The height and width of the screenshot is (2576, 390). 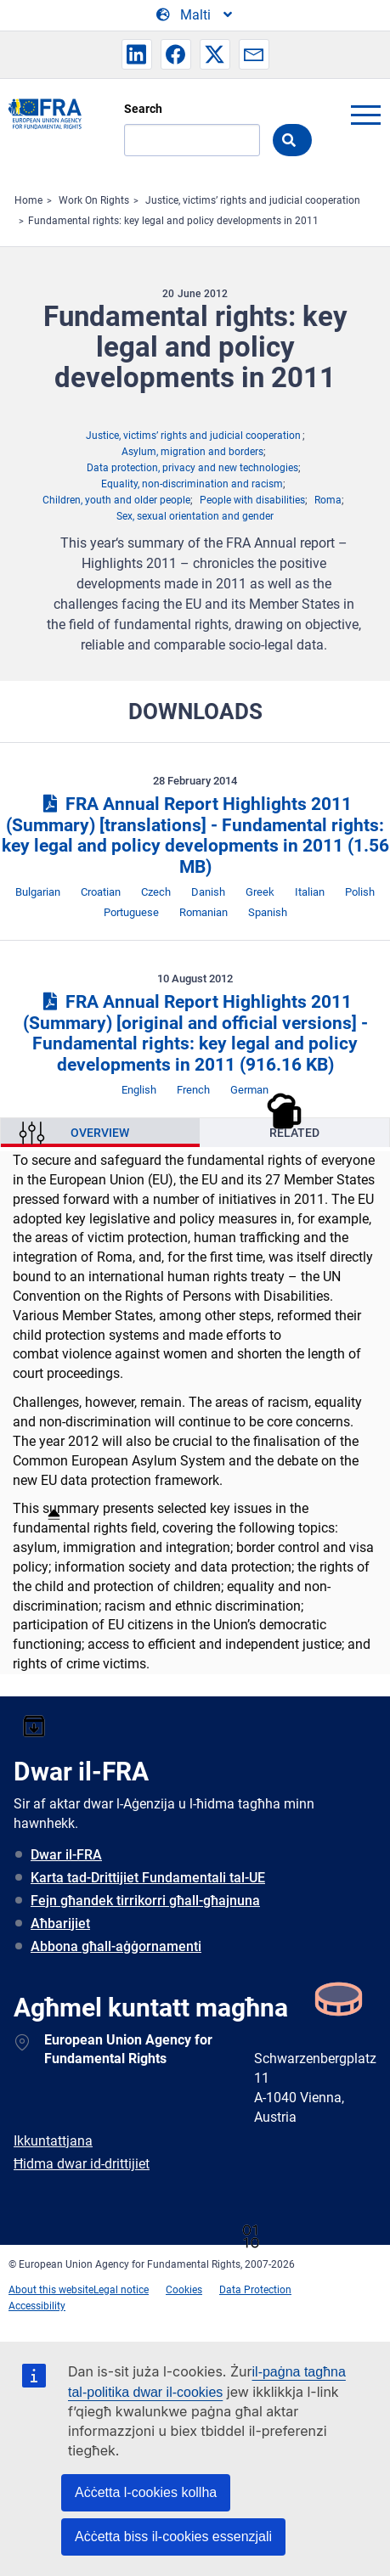 What do you see at coordinates (34, 1726) in the screenshot?
I see `download to local storage` at bounding box center [34, 1726].